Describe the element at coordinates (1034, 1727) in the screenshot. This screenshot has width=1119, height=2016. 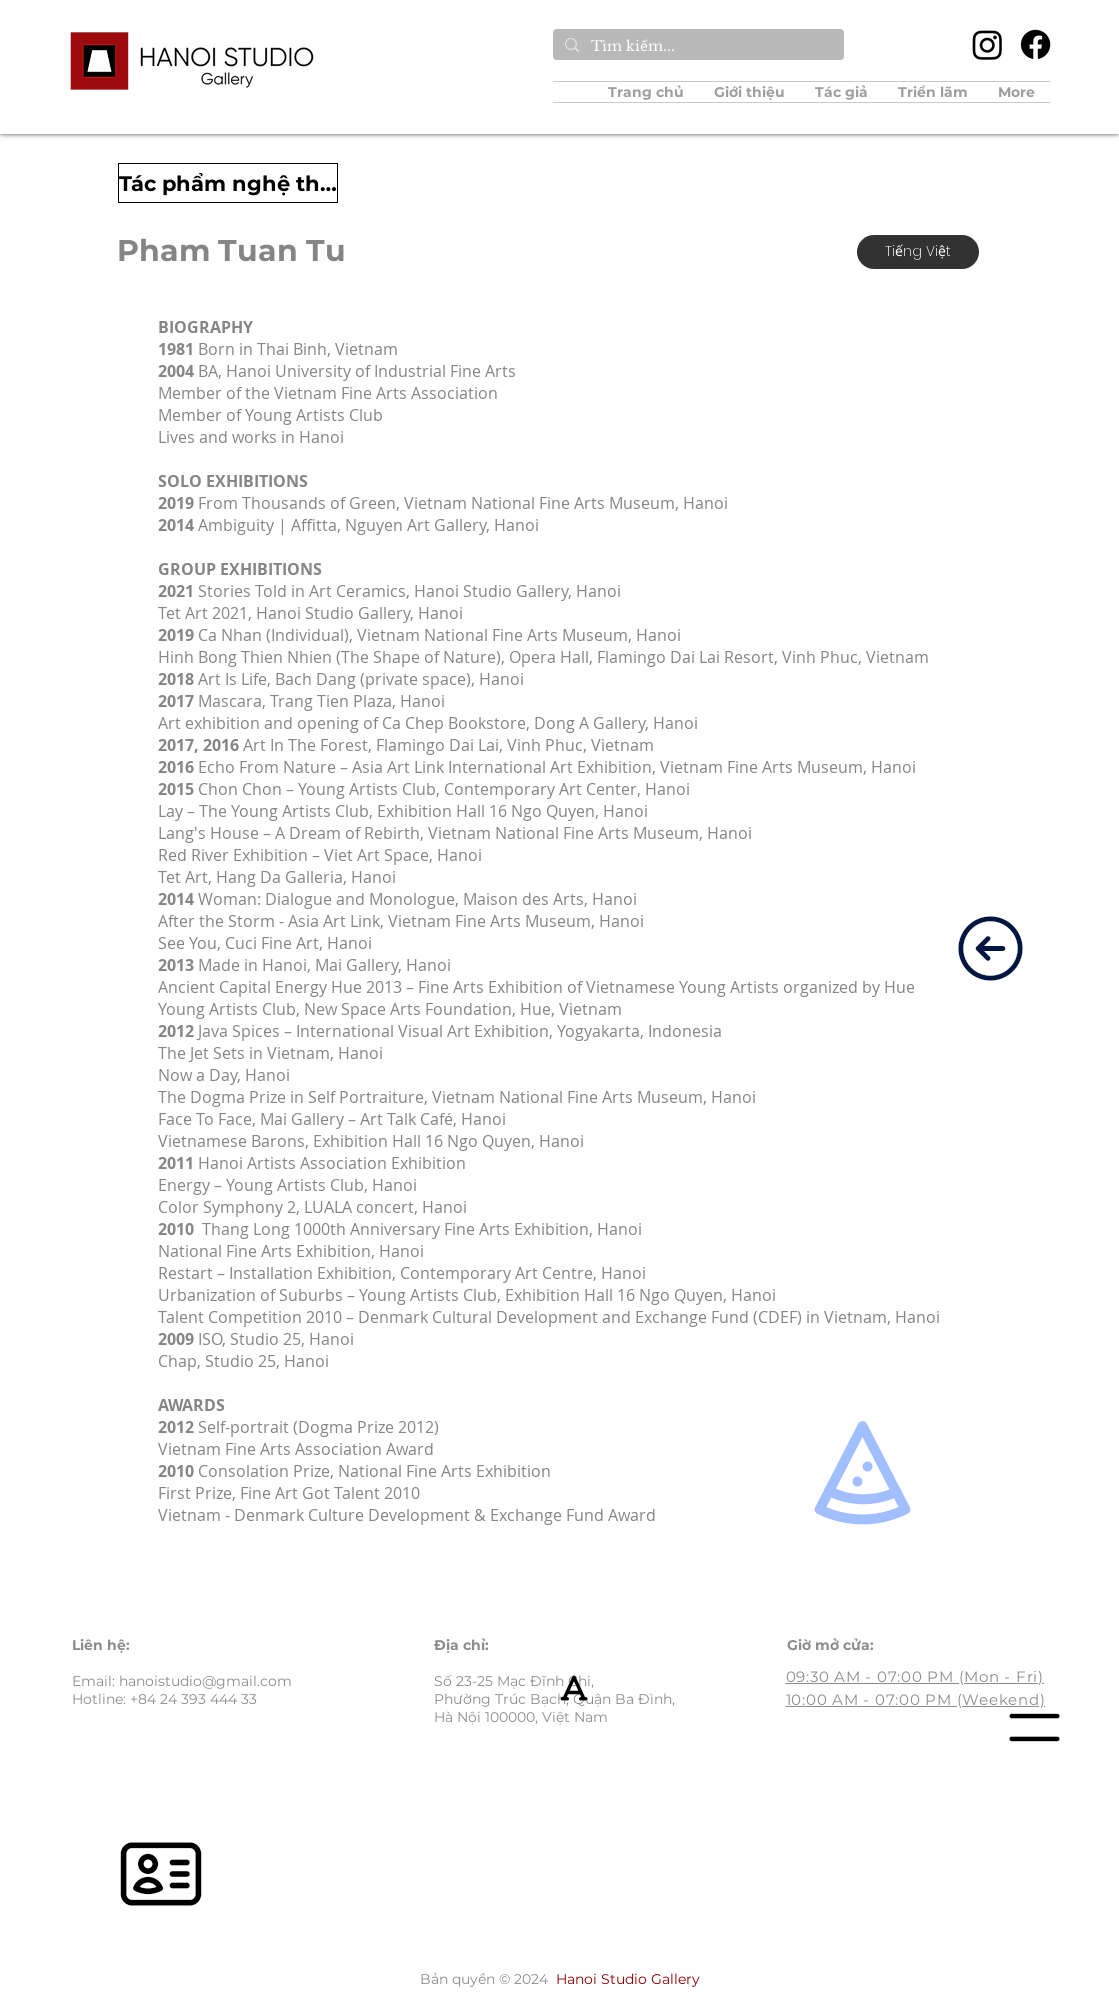
I see `open menu or navigation options` at that location.